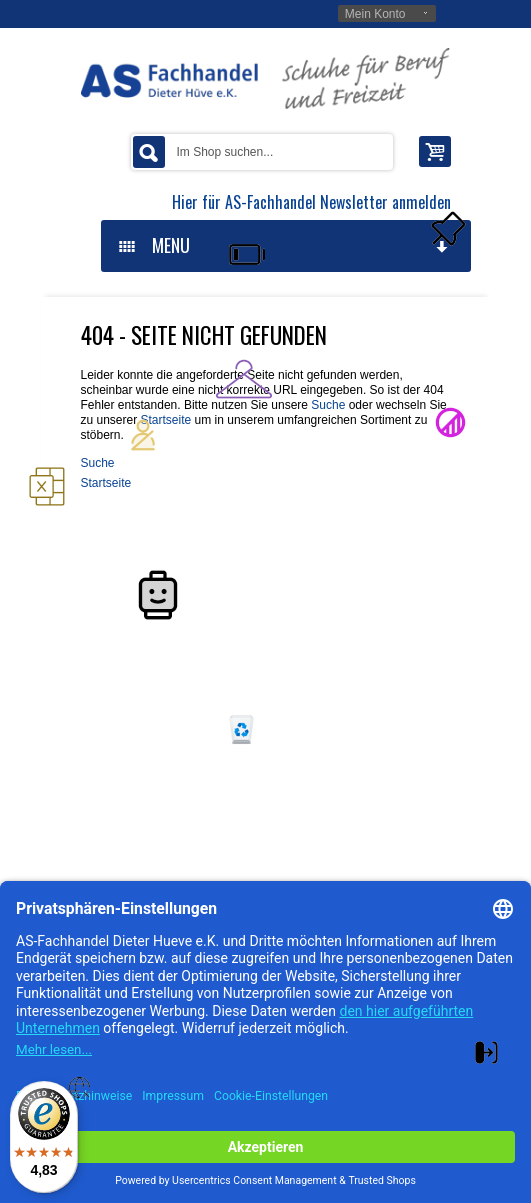 The width and height of the screenshot is (531, 1203). What do you see at coordinates (48, 486) in the screenshot?
I see `open microsoft excel` at bounding box center [48, 486].